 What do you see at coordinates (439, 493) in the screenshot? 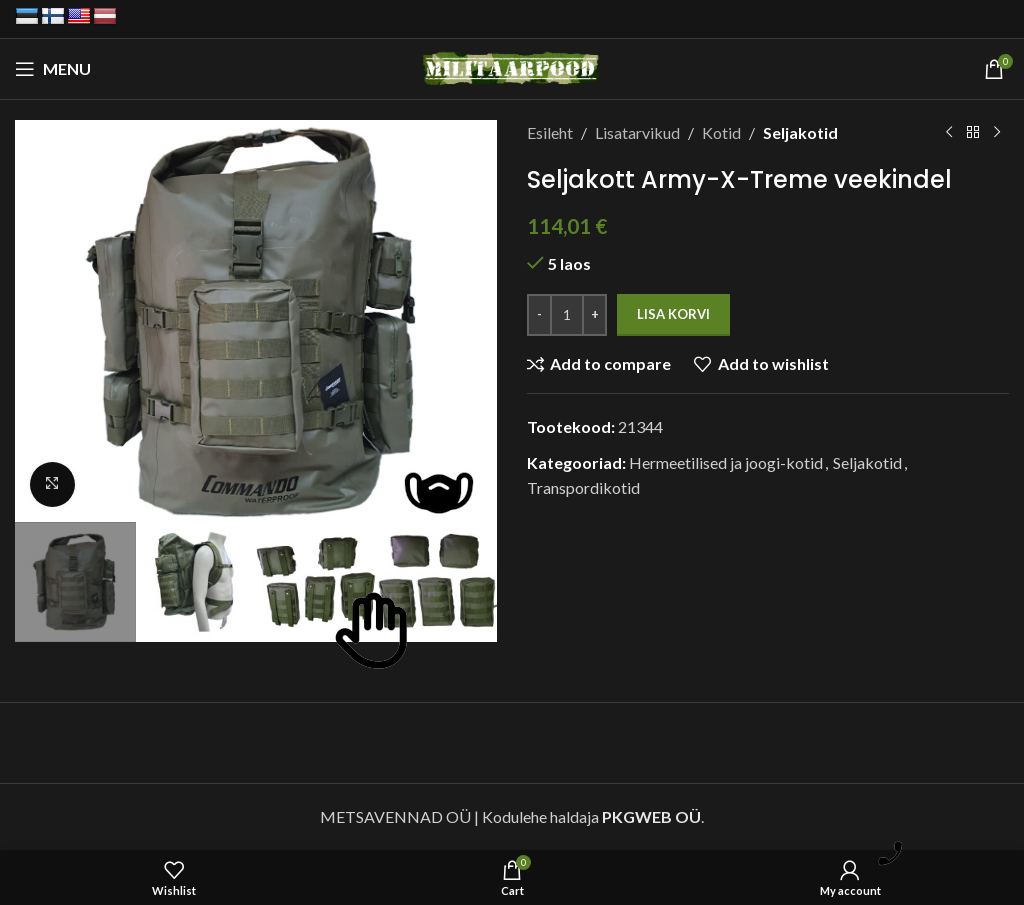
I see `indicates mask required or health safety guidelines` at bounding box center [439, 493].